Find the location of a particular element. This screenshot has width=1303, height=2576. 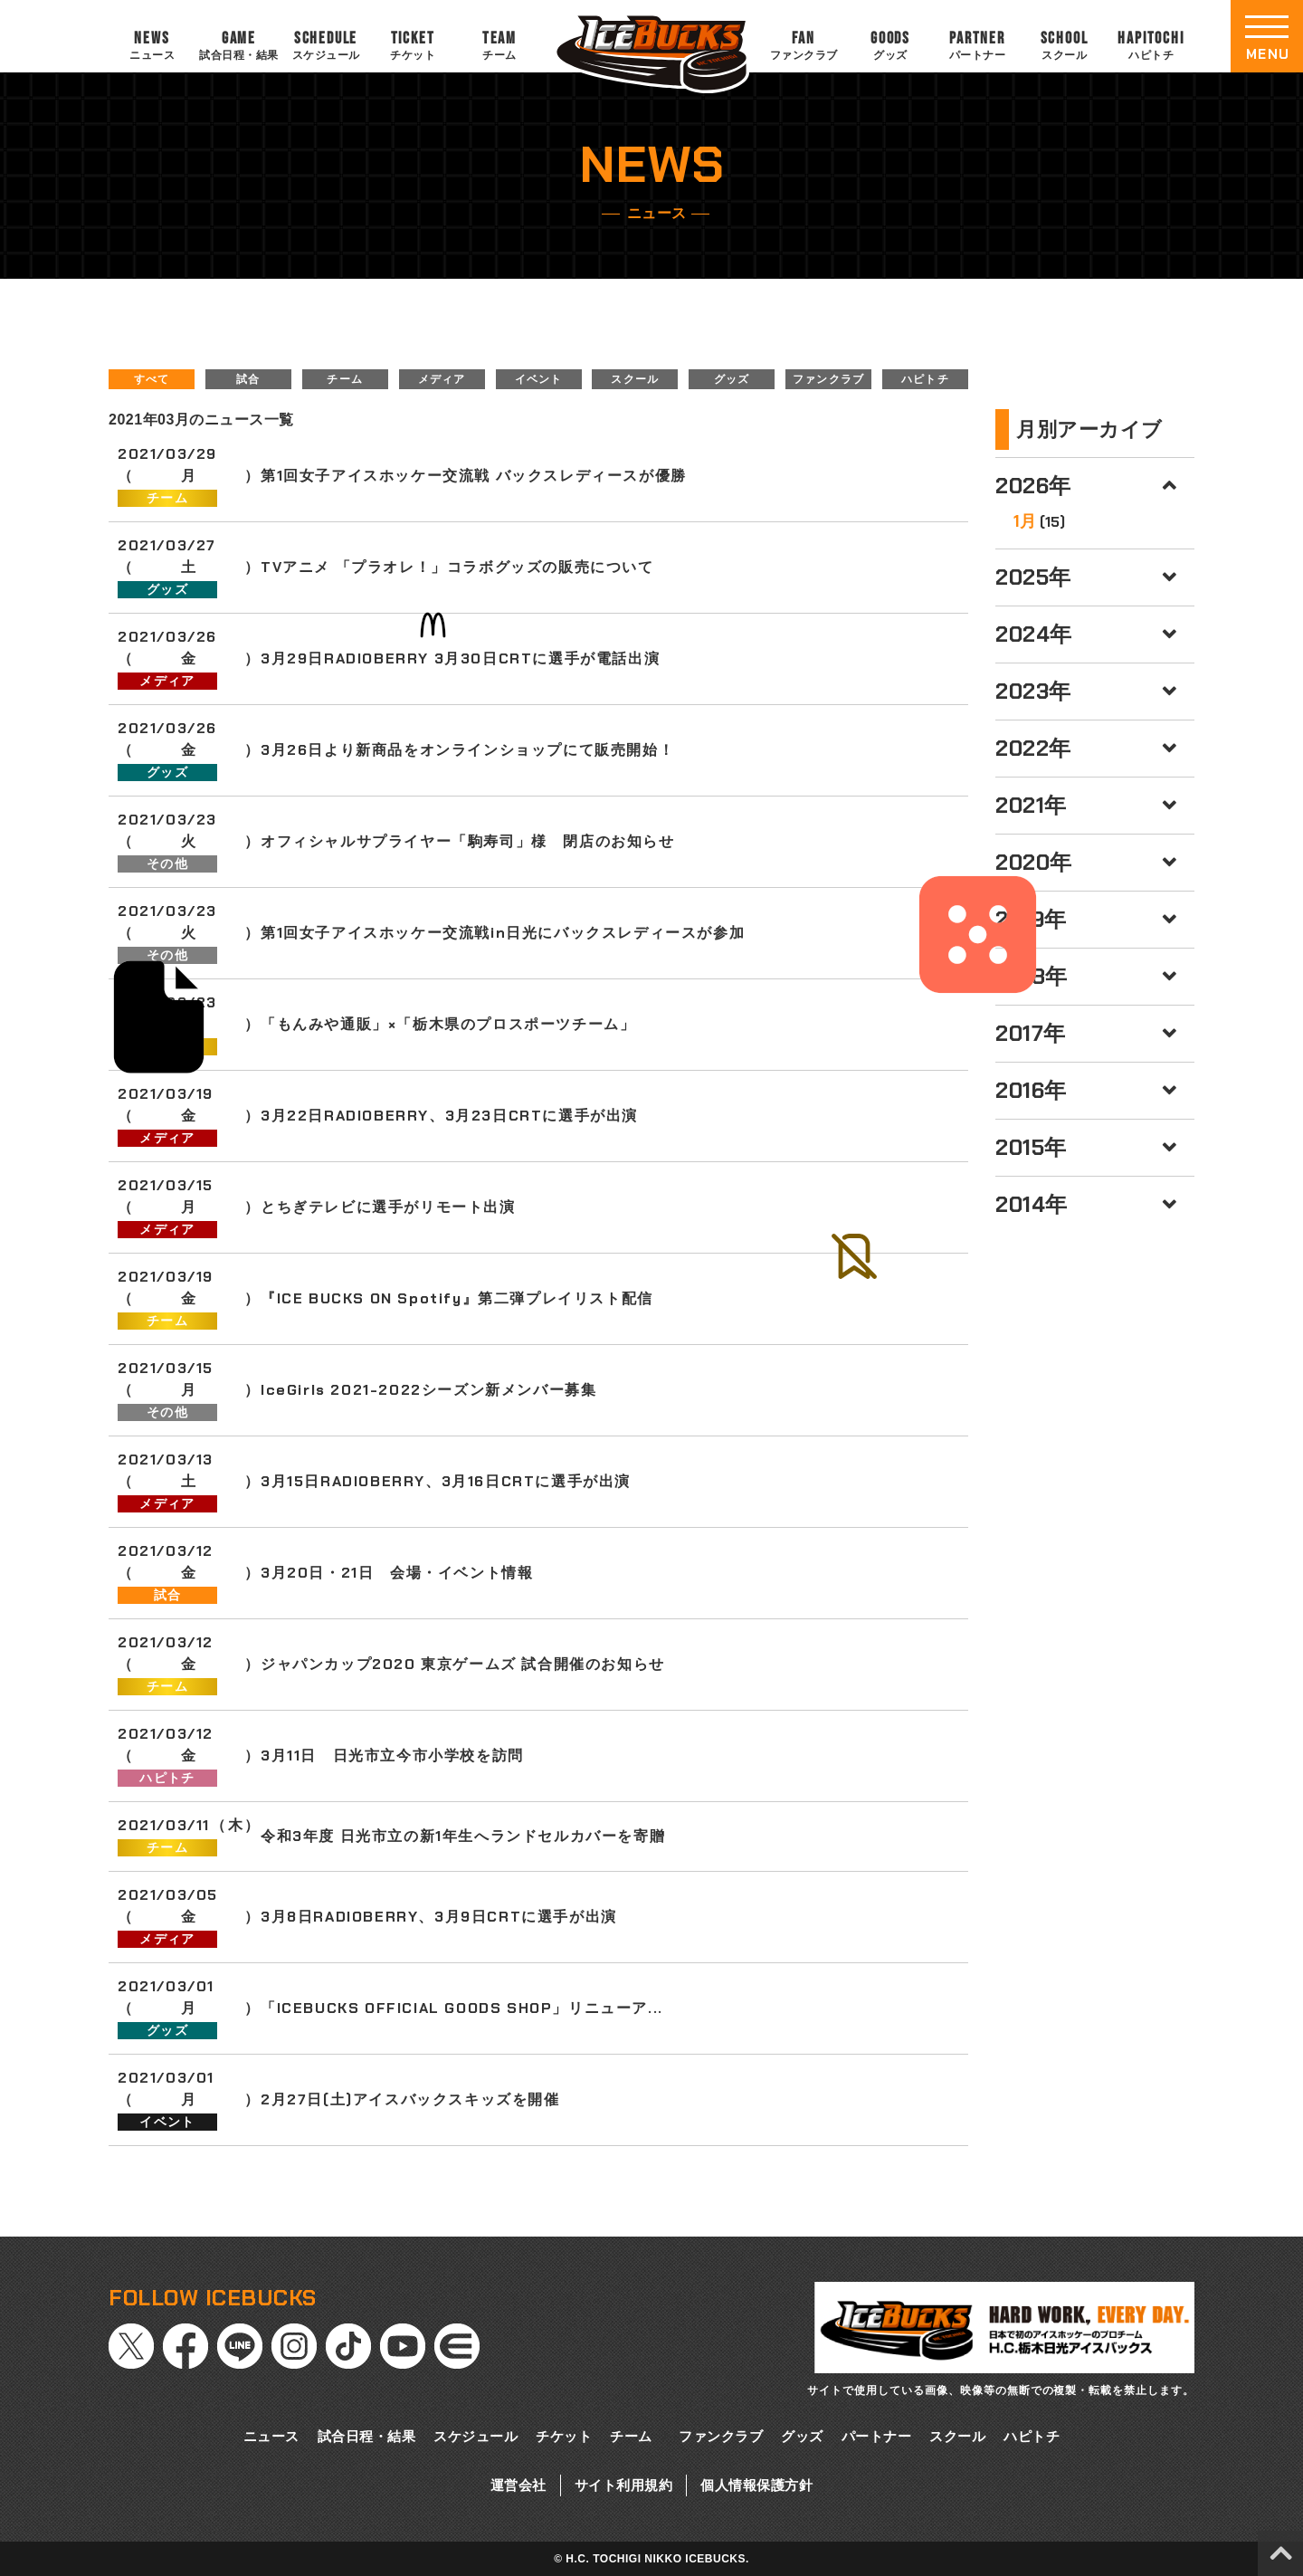

remove item from bookmarks is located at coordinates (854, 1256).